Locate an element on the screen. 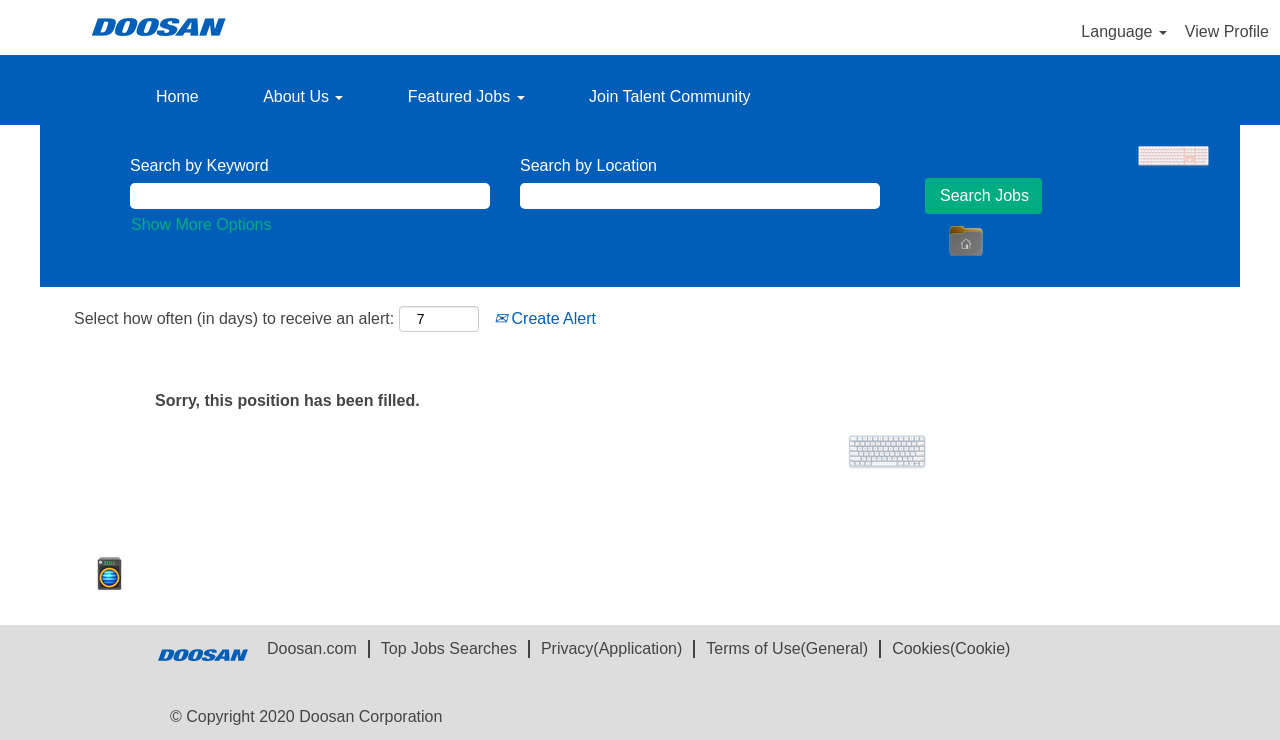 This screenshot has width=1280, height=740. access your home folder is located at coordinates (966, 241).